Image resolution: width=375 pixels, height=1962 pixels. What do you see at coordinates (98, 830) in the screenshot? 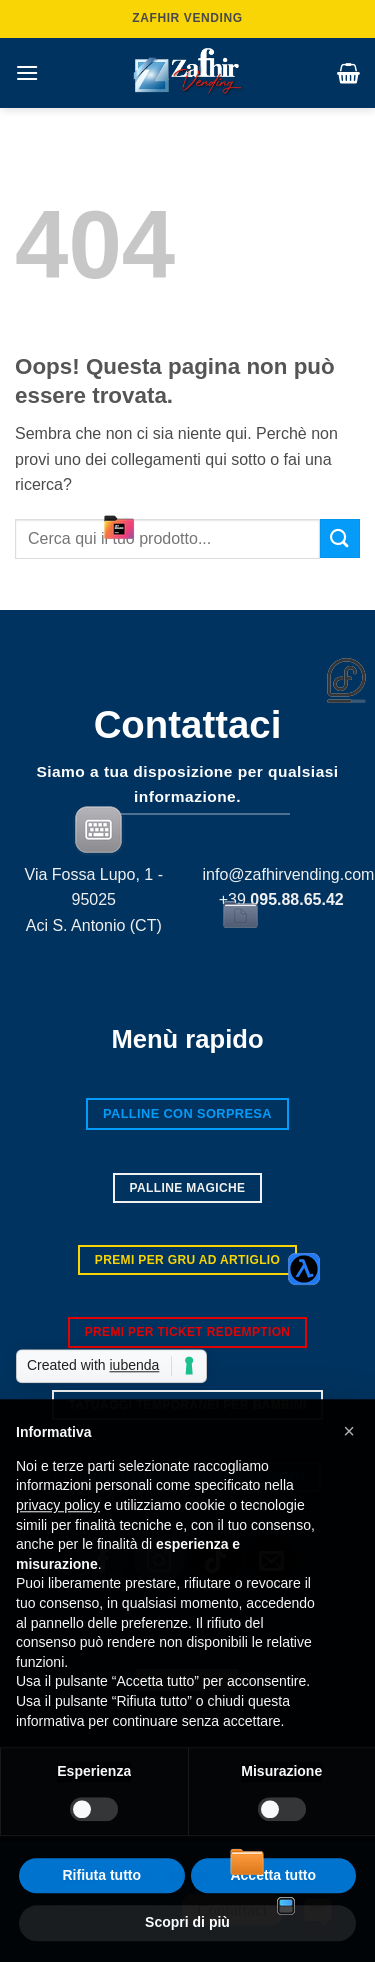
I see `open keyboard settings and preferences` at bounding box center [98, 830].